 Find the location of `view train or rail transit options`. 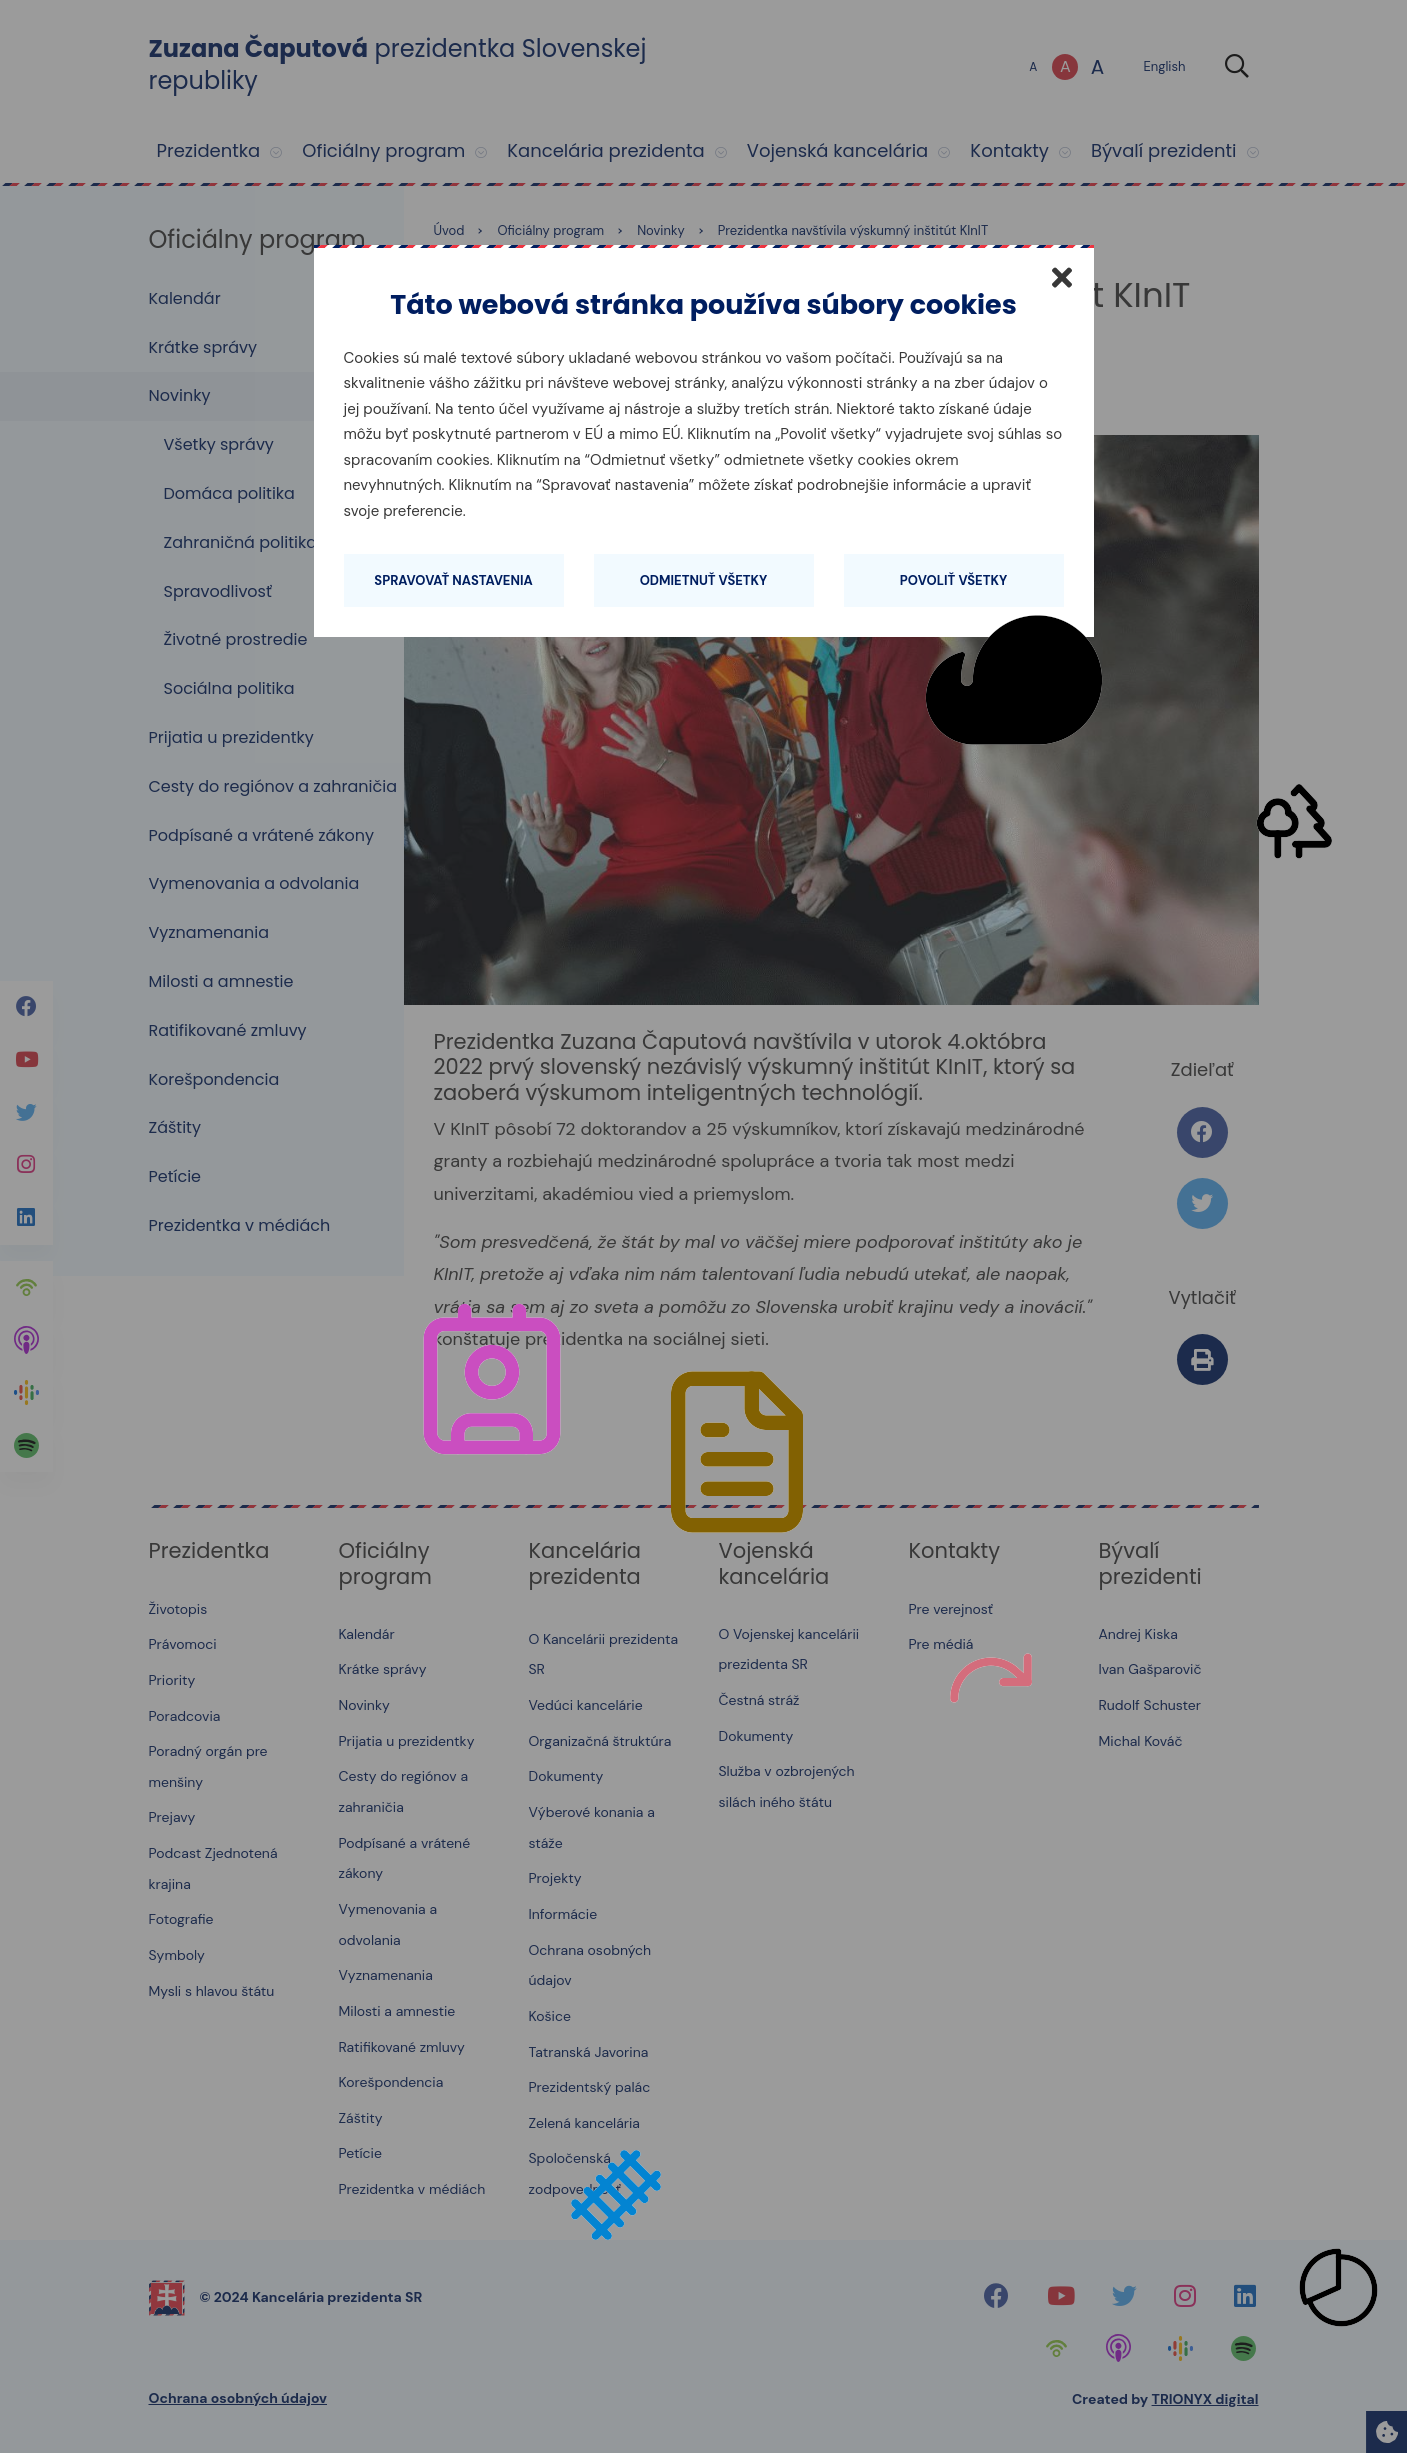

view train or rail transit options is located at coordinates (616, 2195).